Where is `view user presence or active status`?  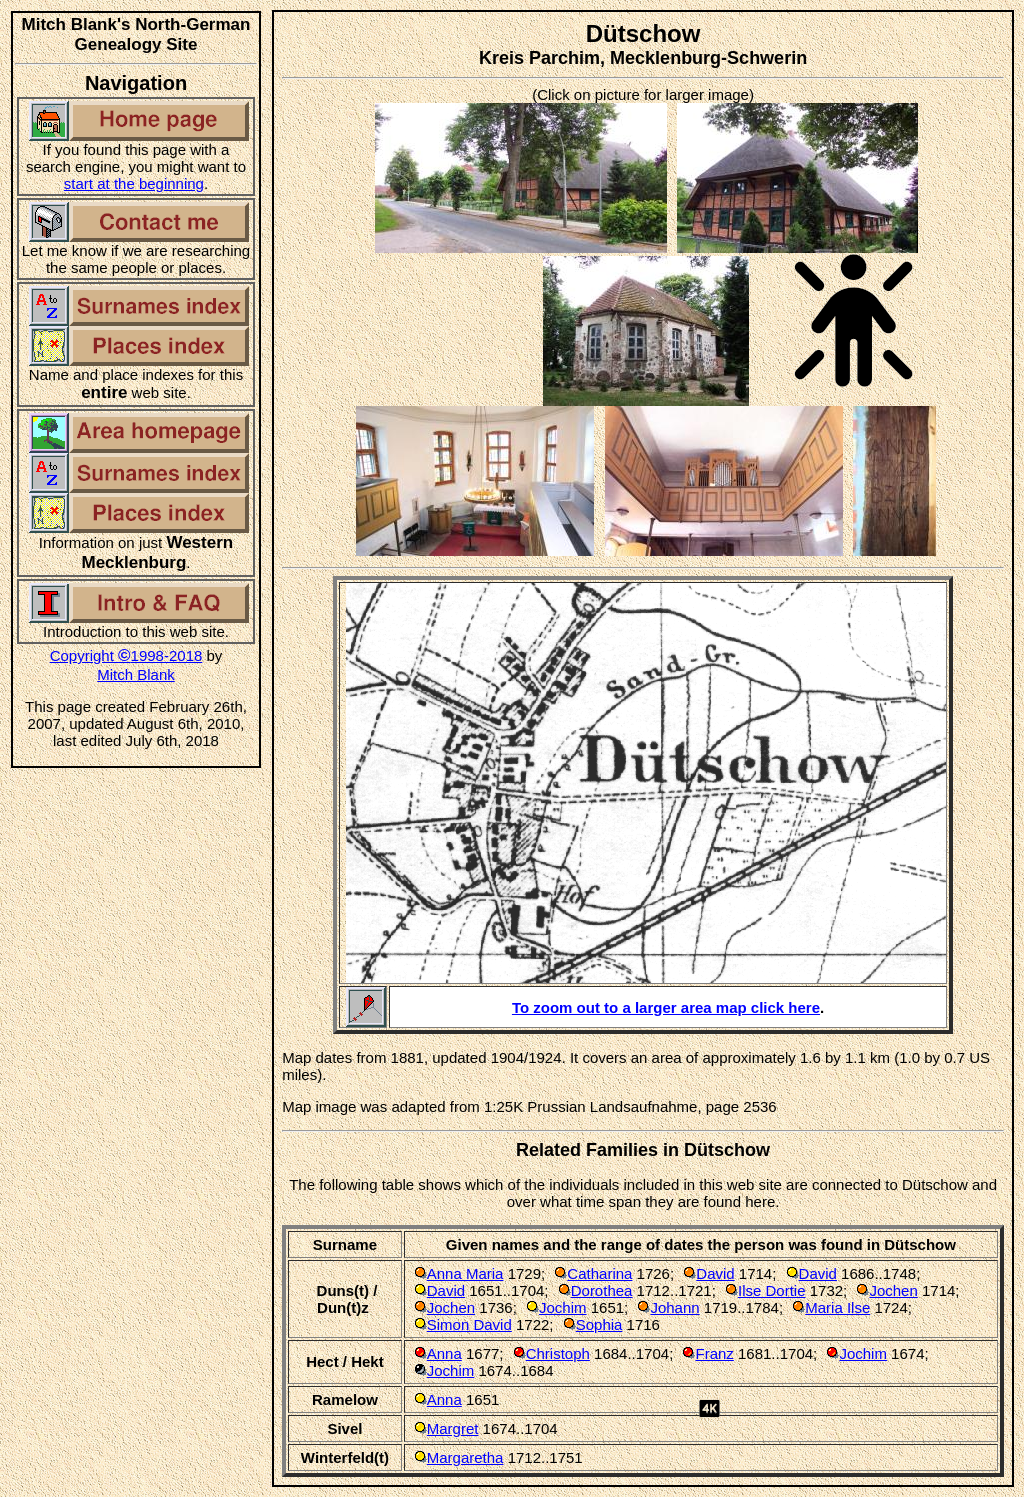
view user presence or active status is located at coordinates (853, 320).